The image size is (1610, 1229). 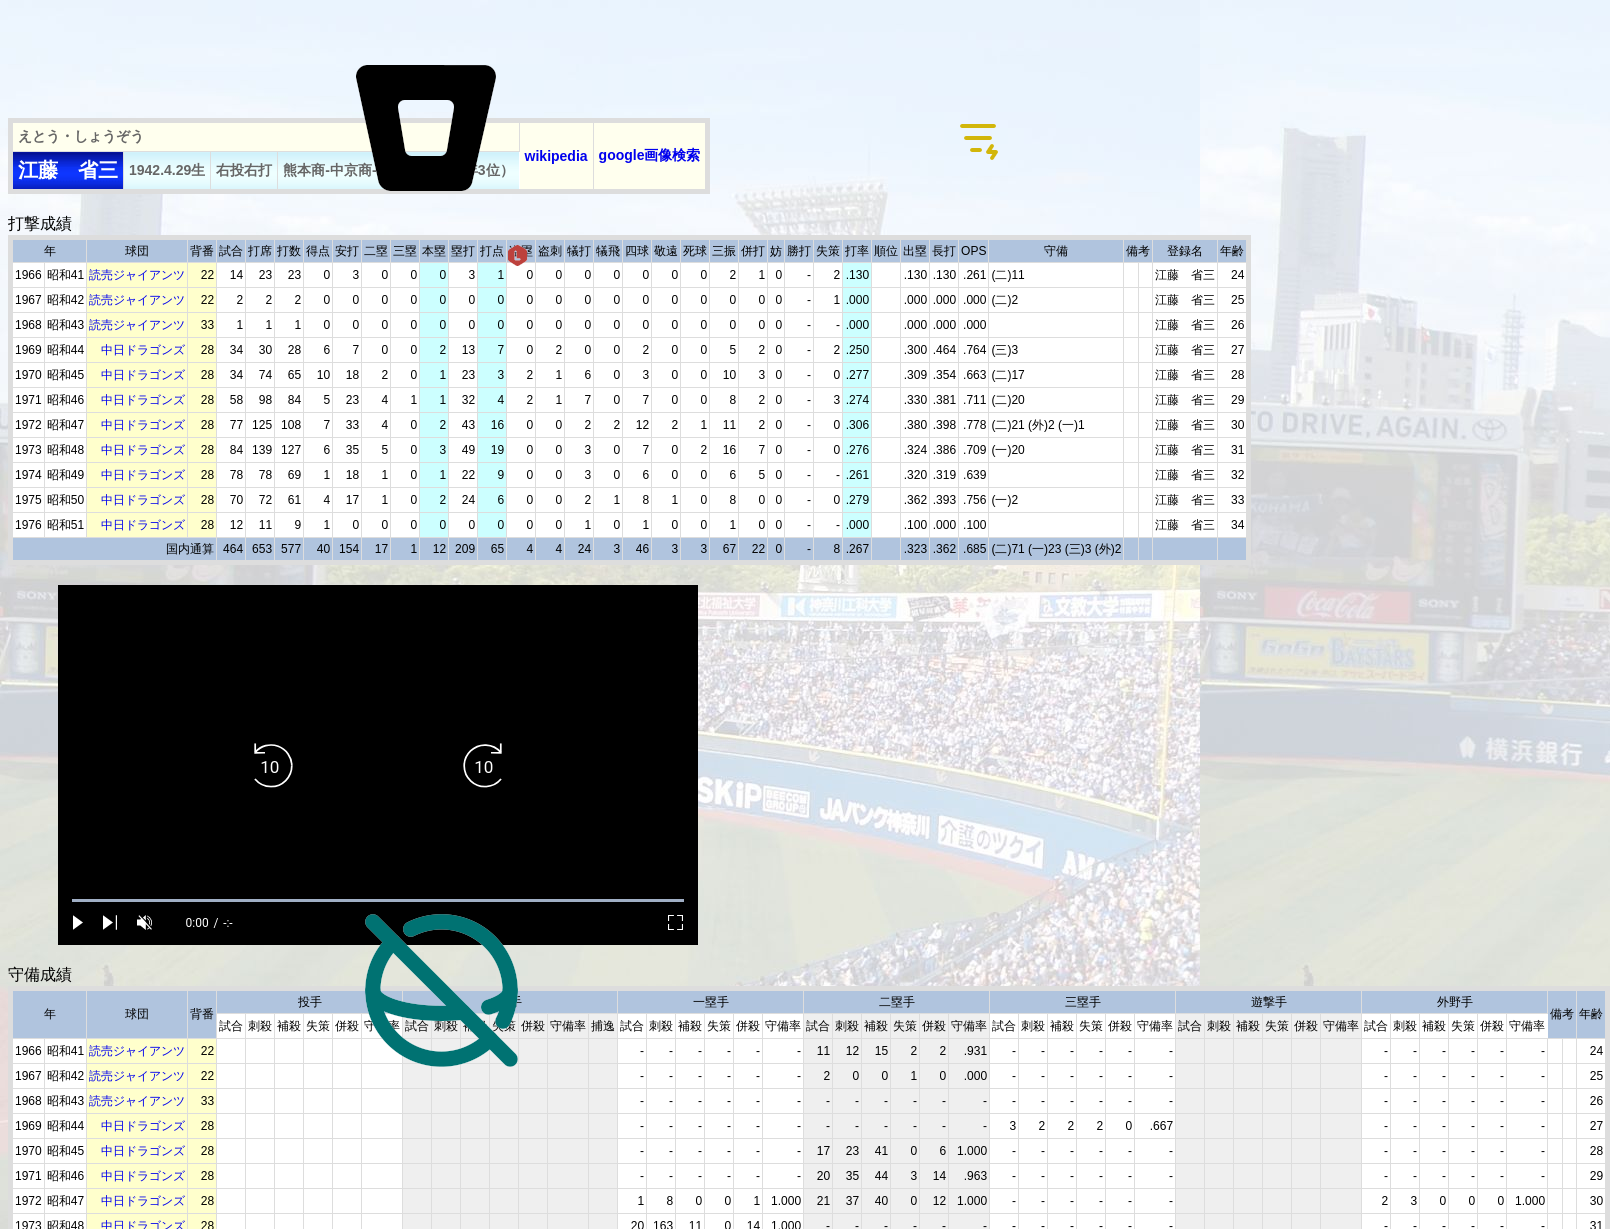 I want to click on disable 3D or spherical view mode, so click(x=441, y=990).